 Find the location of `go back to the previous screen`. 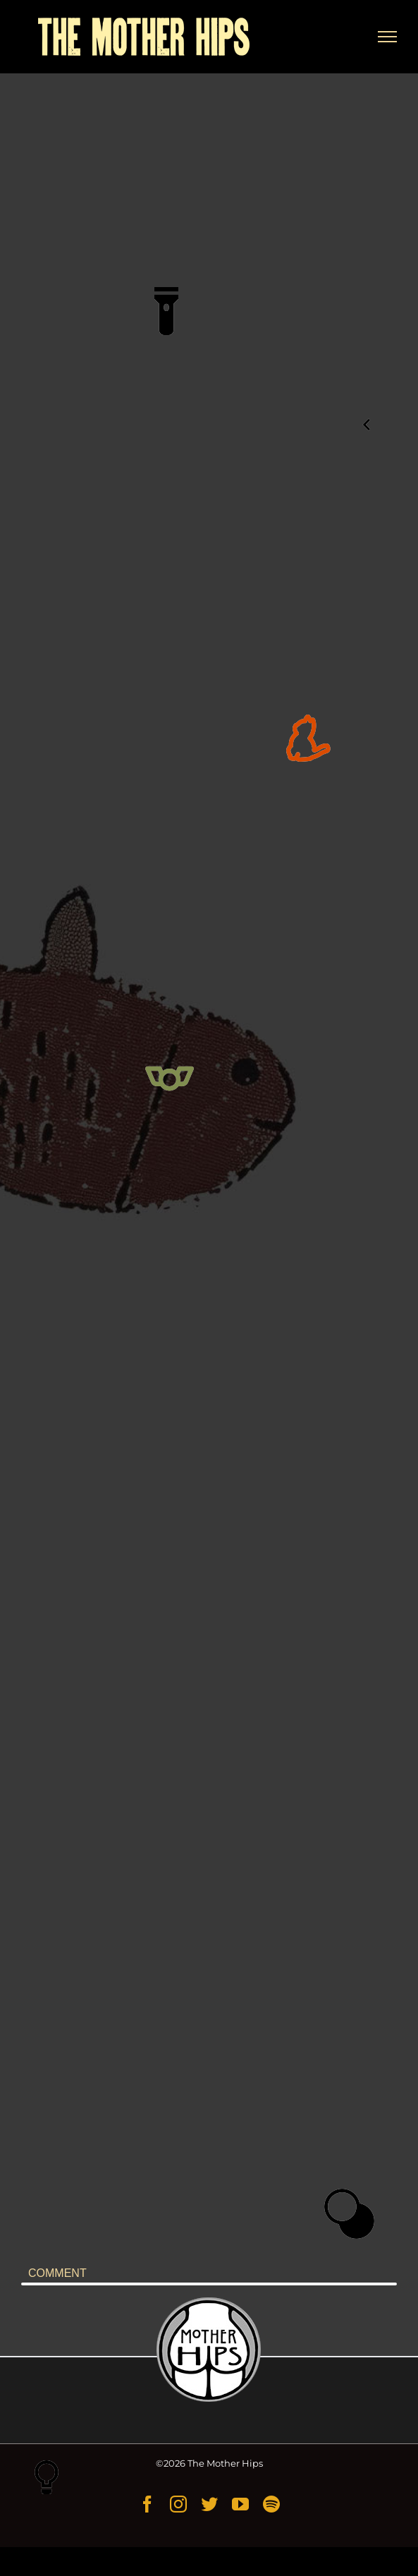

go back to the previous screen is located at coordinates (367, 425).